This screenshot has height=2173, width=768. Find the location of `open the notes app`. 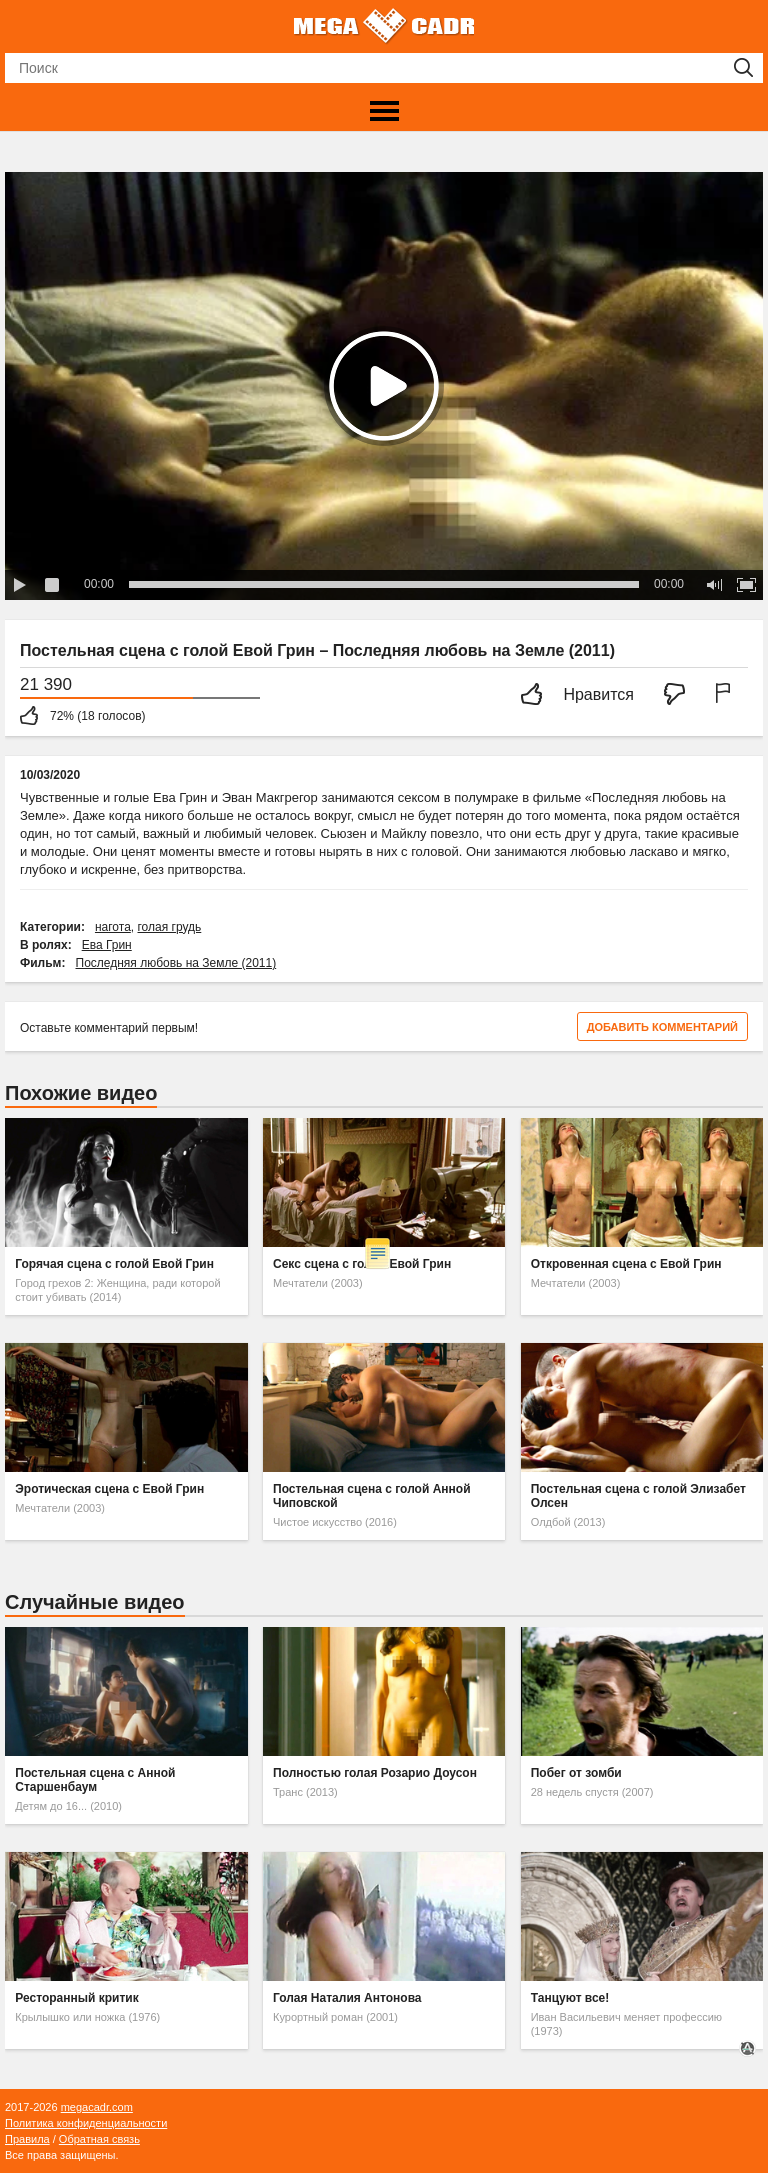

open the notes app is located at coordinates (377, 1253).